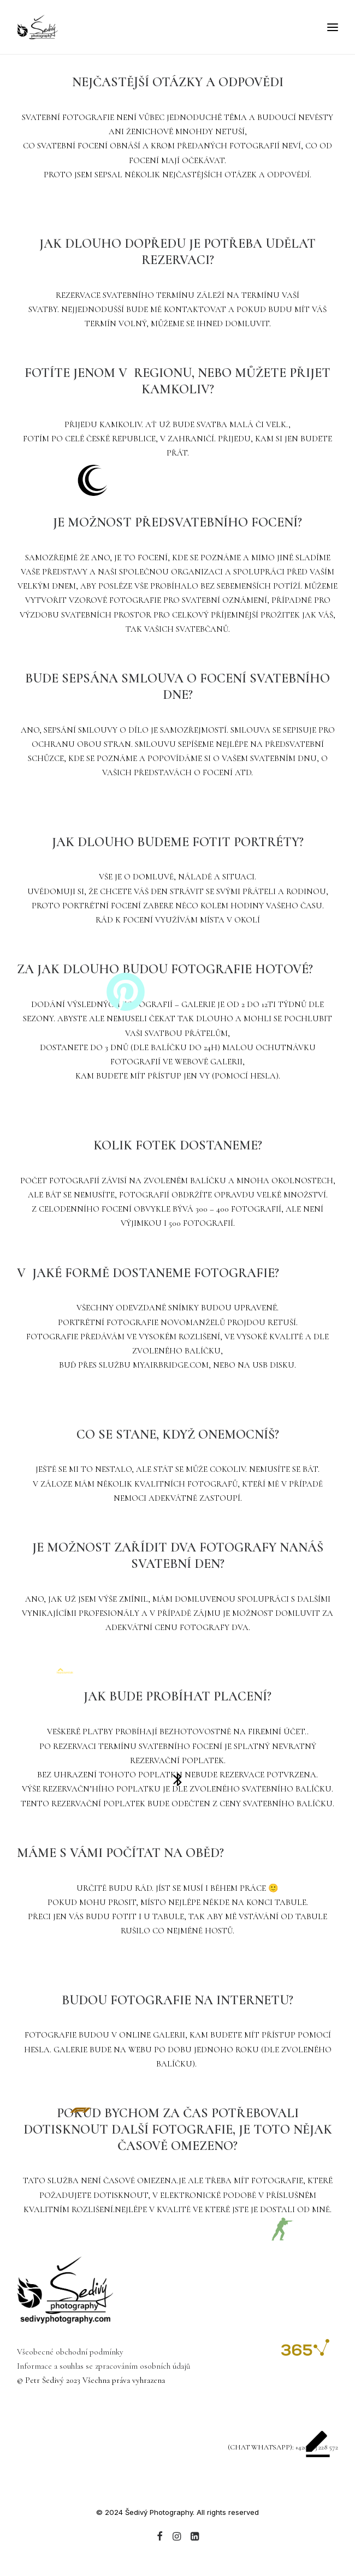  I want to click on launch counter-strike game, so click(282, 2229).